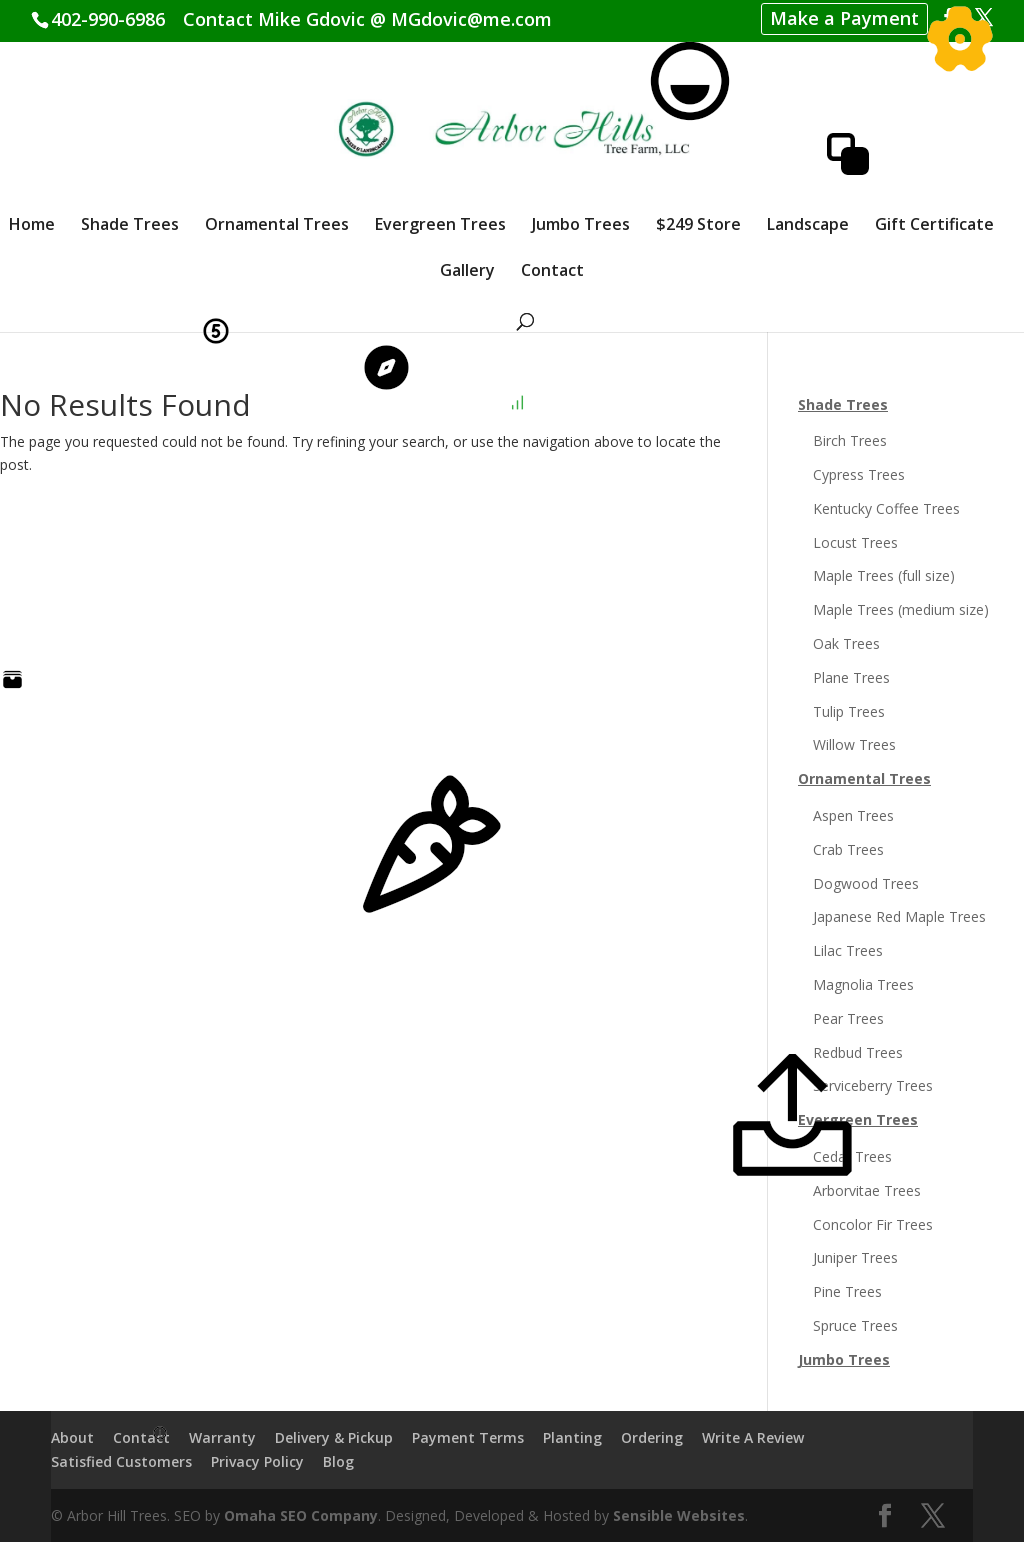 The image size is (1024, 1542). Describe the element at coordinates (160, 1433) in the screenshot. I see `view more information` at that location.